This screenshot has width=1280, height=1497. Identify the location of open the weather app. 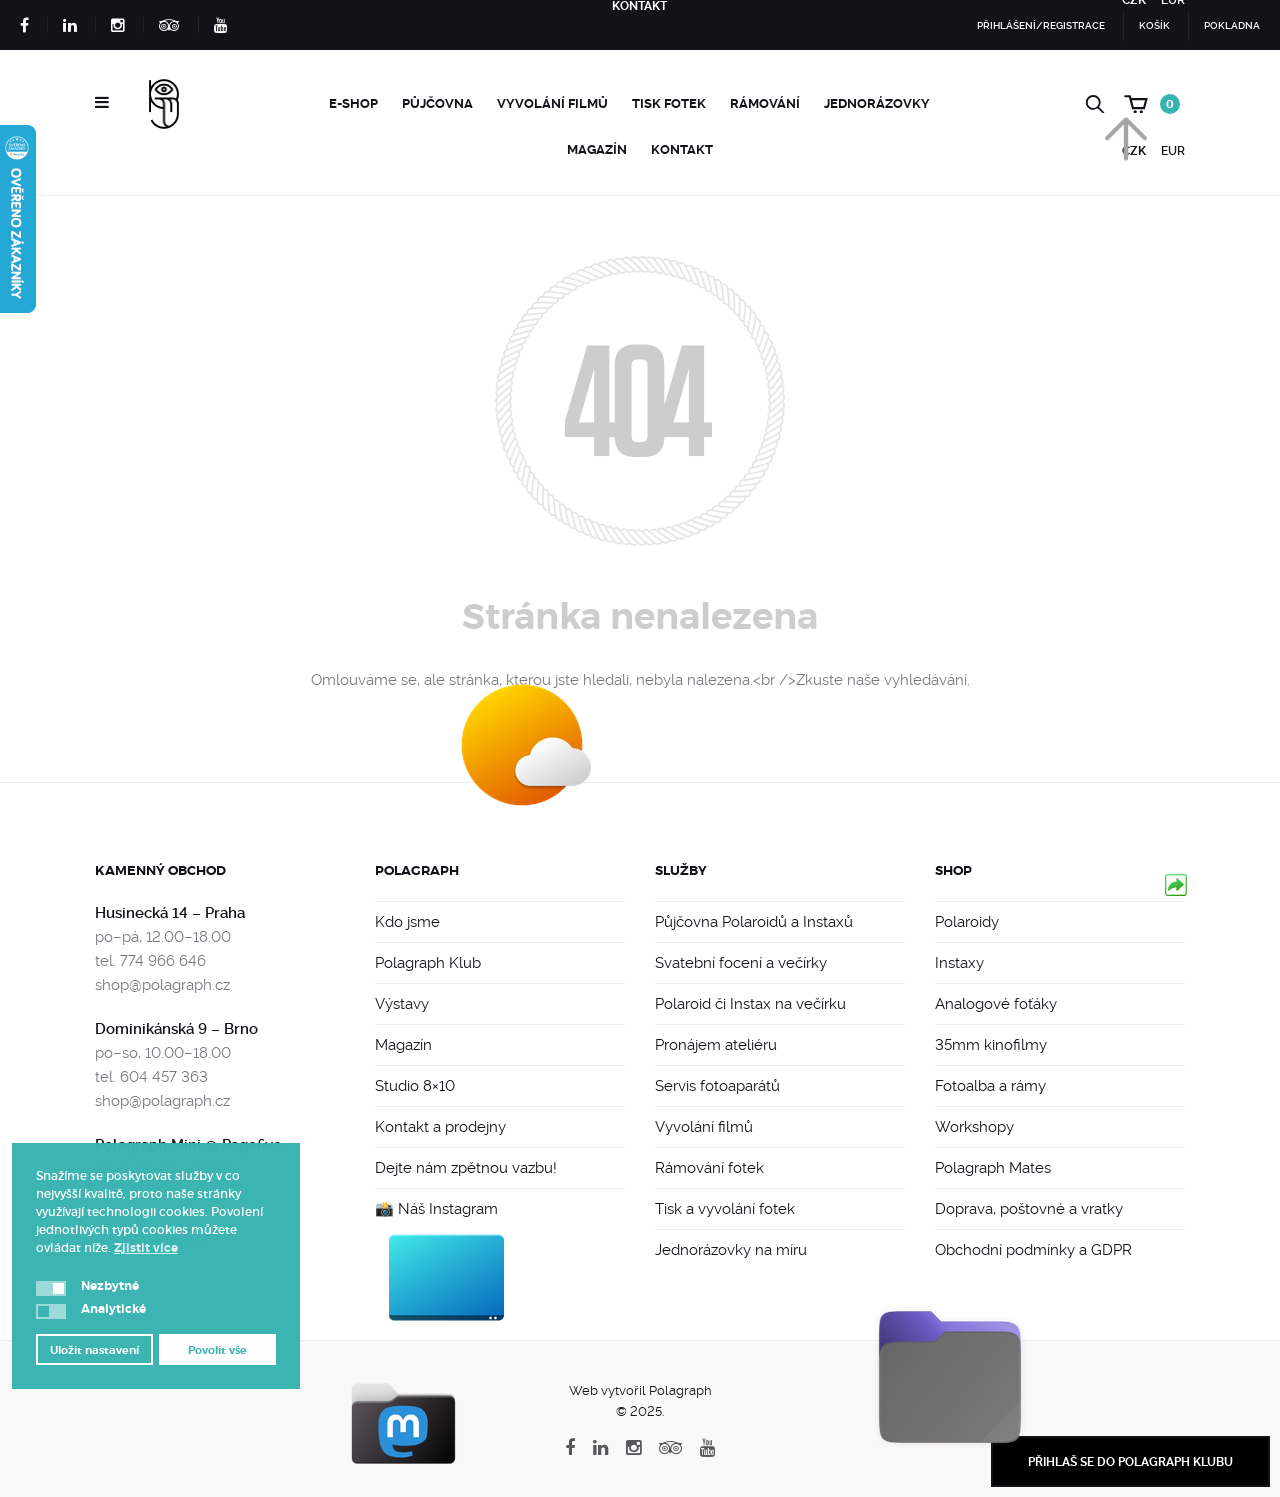
(522, 745).